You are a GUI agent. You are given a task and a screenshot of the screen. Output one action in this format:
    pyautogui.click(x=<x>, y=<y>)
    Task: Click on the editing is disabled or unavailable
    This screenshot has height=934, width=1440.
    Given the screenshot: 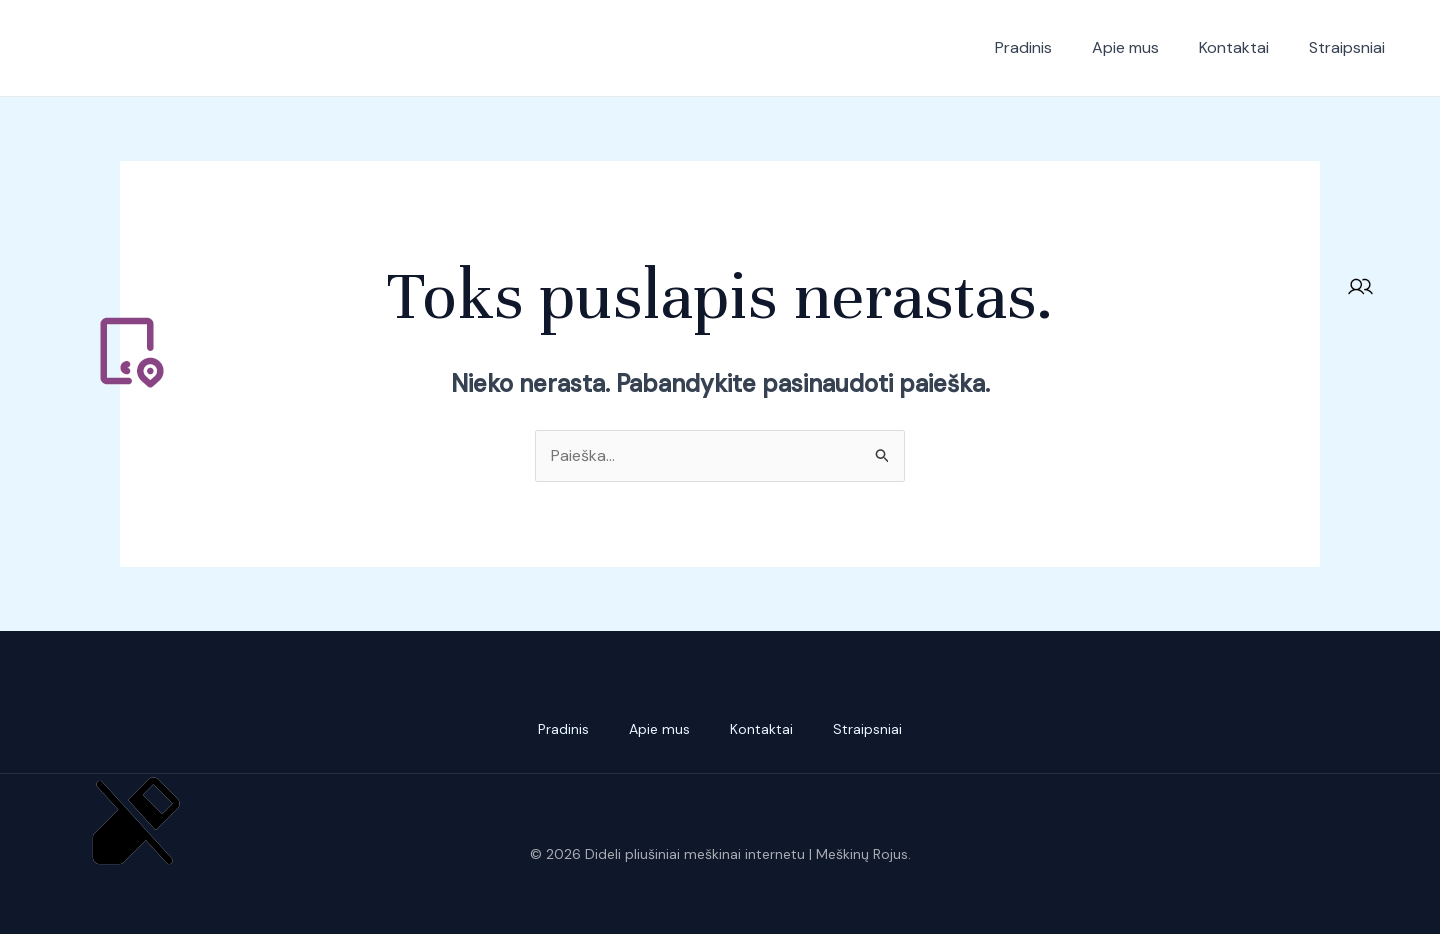 What is the action you would take?
    pyautogui.click(x=134, y=822)
    